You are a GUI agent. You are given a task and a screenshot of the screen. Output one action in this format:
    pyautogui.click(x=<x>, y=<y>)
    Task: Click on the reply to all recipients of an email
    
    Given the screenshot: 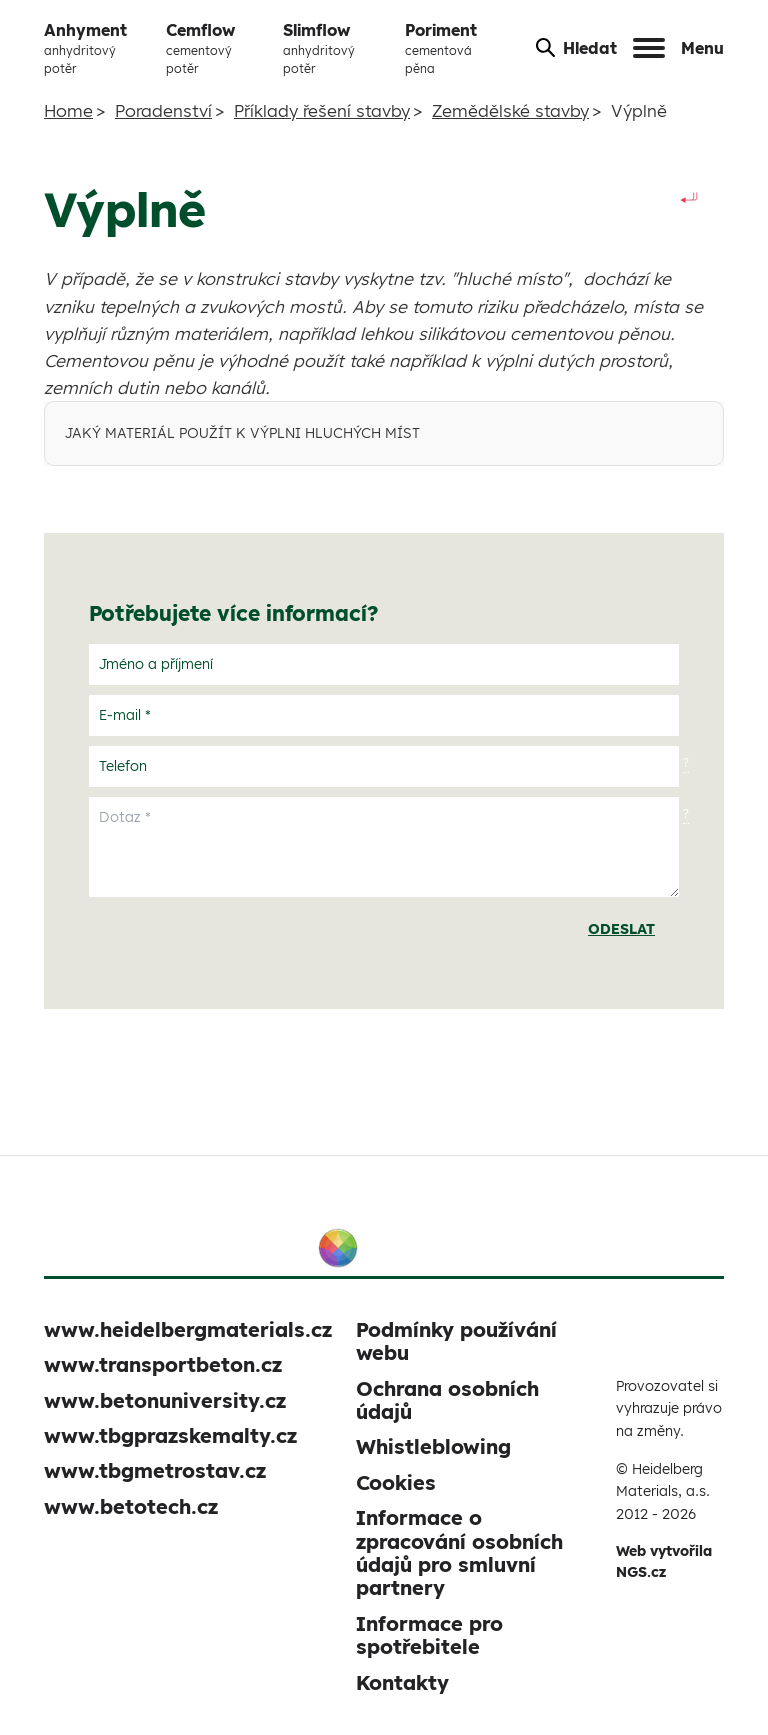 What is the action you would take?
    pyautogui.click(x=688, y=196)
    